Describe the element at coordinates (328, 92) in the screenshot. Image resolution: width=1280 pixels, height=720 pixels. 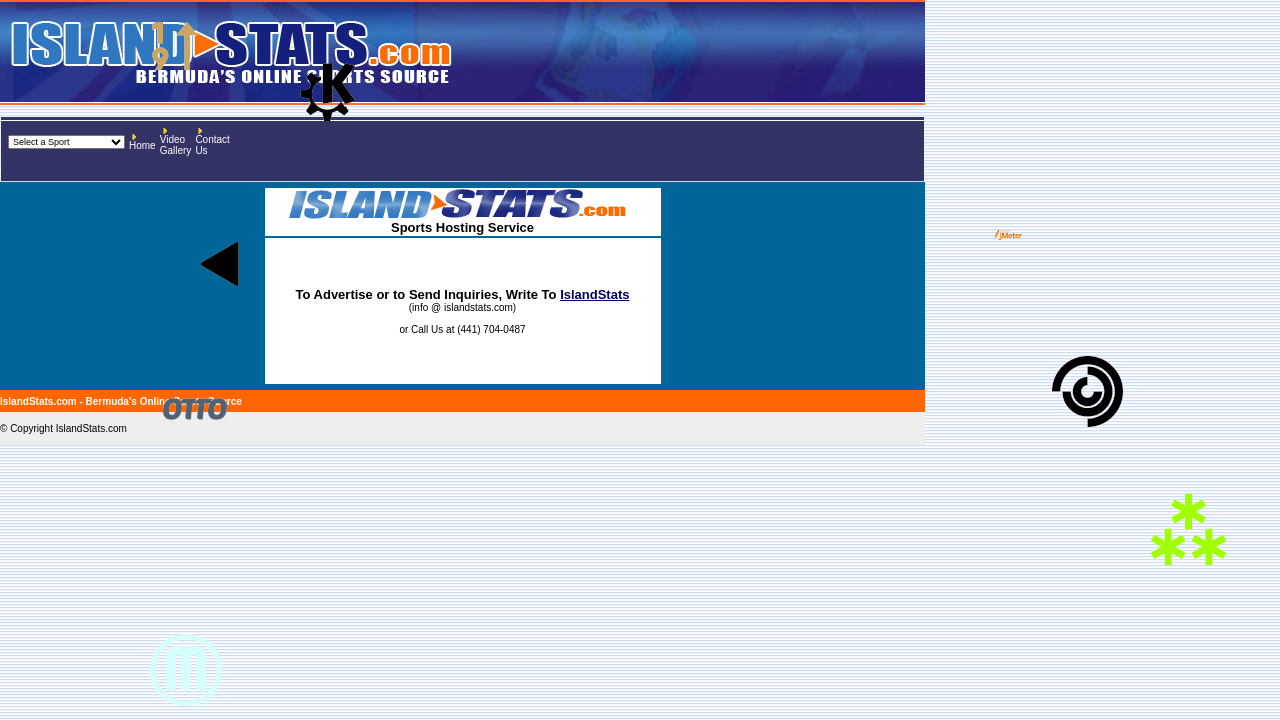
I see `open KDE desktop environment settings` at that location.